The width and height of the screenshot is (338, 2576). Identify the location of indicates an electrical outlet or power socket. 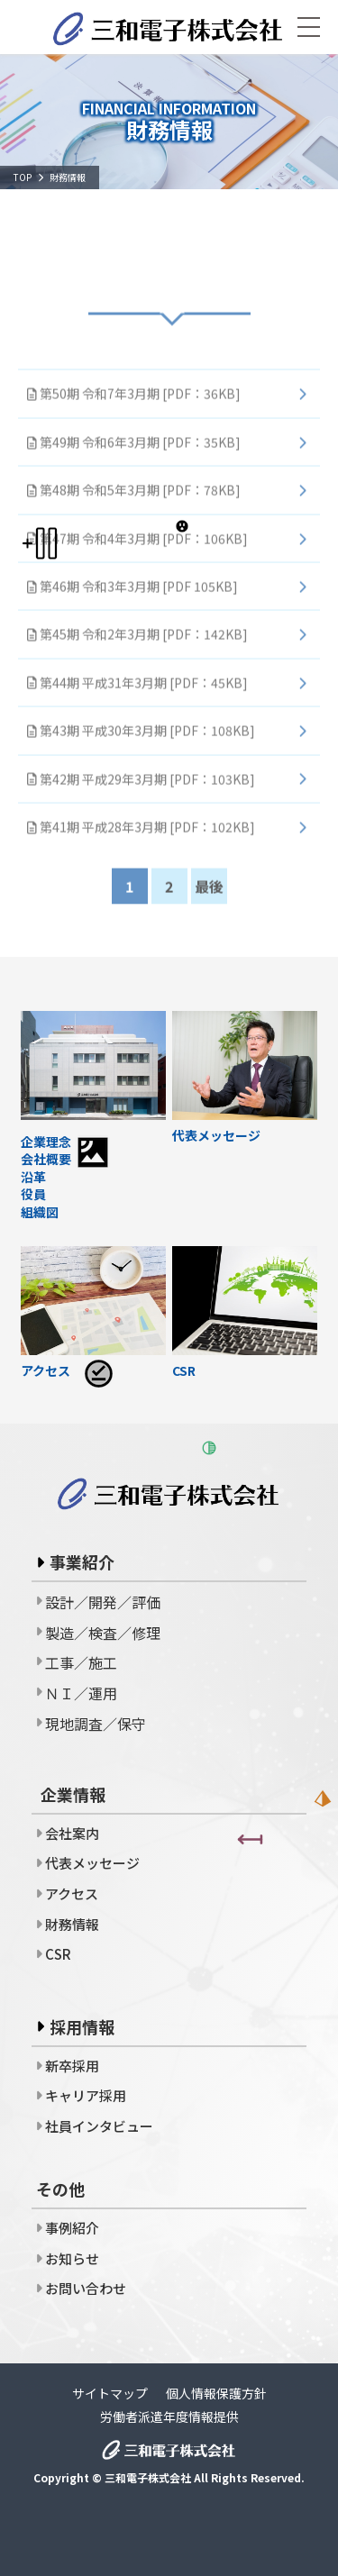
(182, 526).